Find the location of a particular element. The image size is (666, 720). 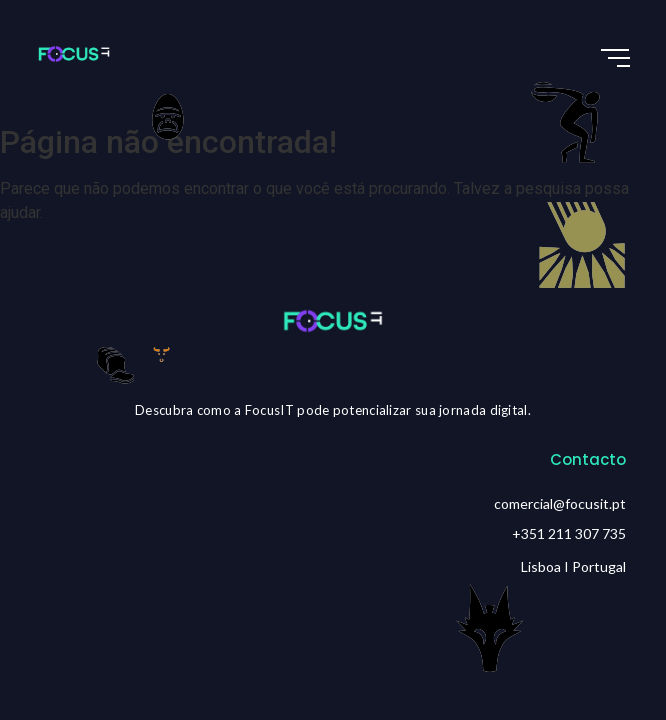

represents a bull or taurus zodiac sign is located at coordinates (161, 354).